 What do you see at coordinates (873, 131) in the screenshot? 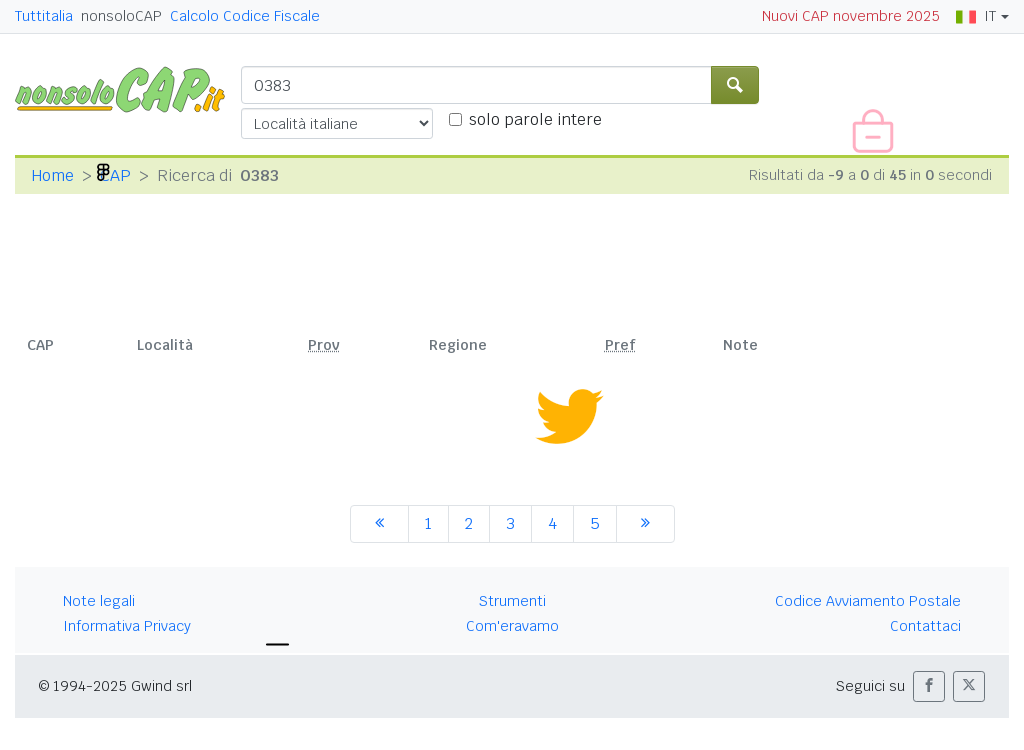
I see `remove item from shopping bag` at bounding box center [873, 131].